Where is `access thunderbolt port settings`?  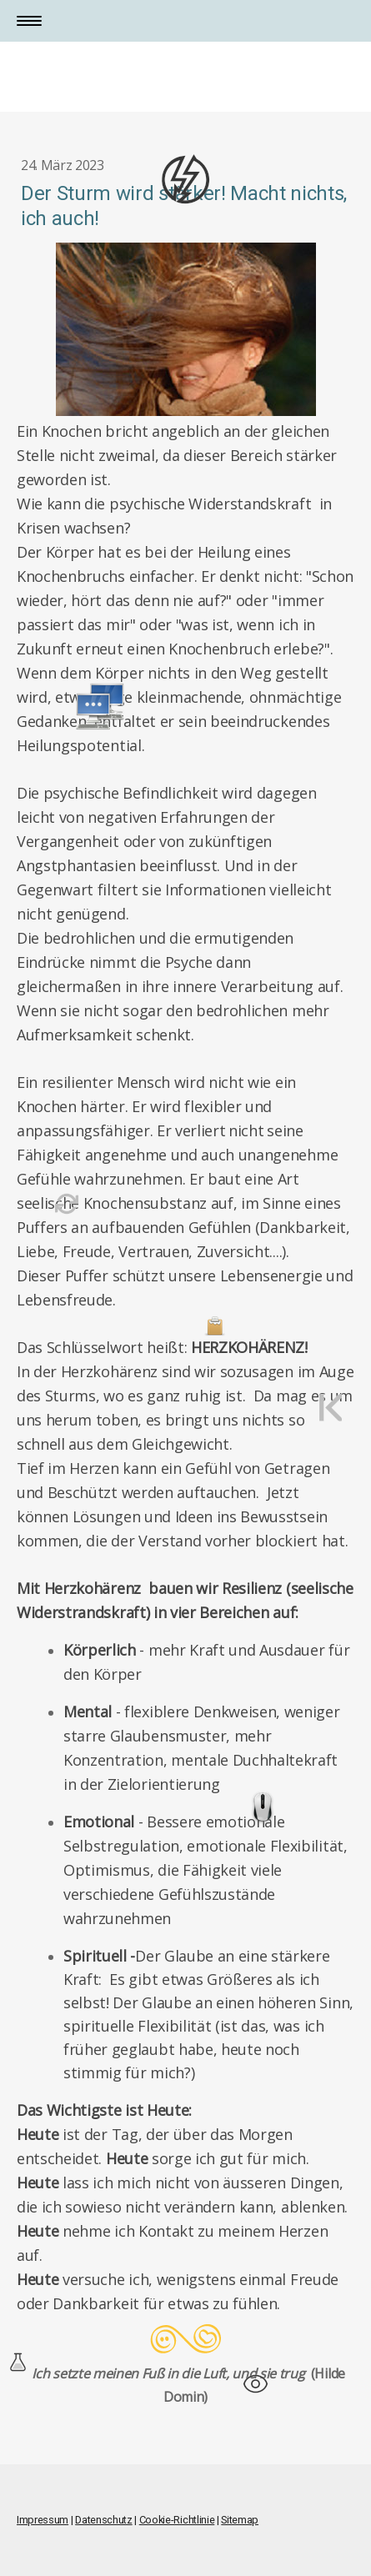 access thunderbolt port settings is located at coordinates (185, 179).